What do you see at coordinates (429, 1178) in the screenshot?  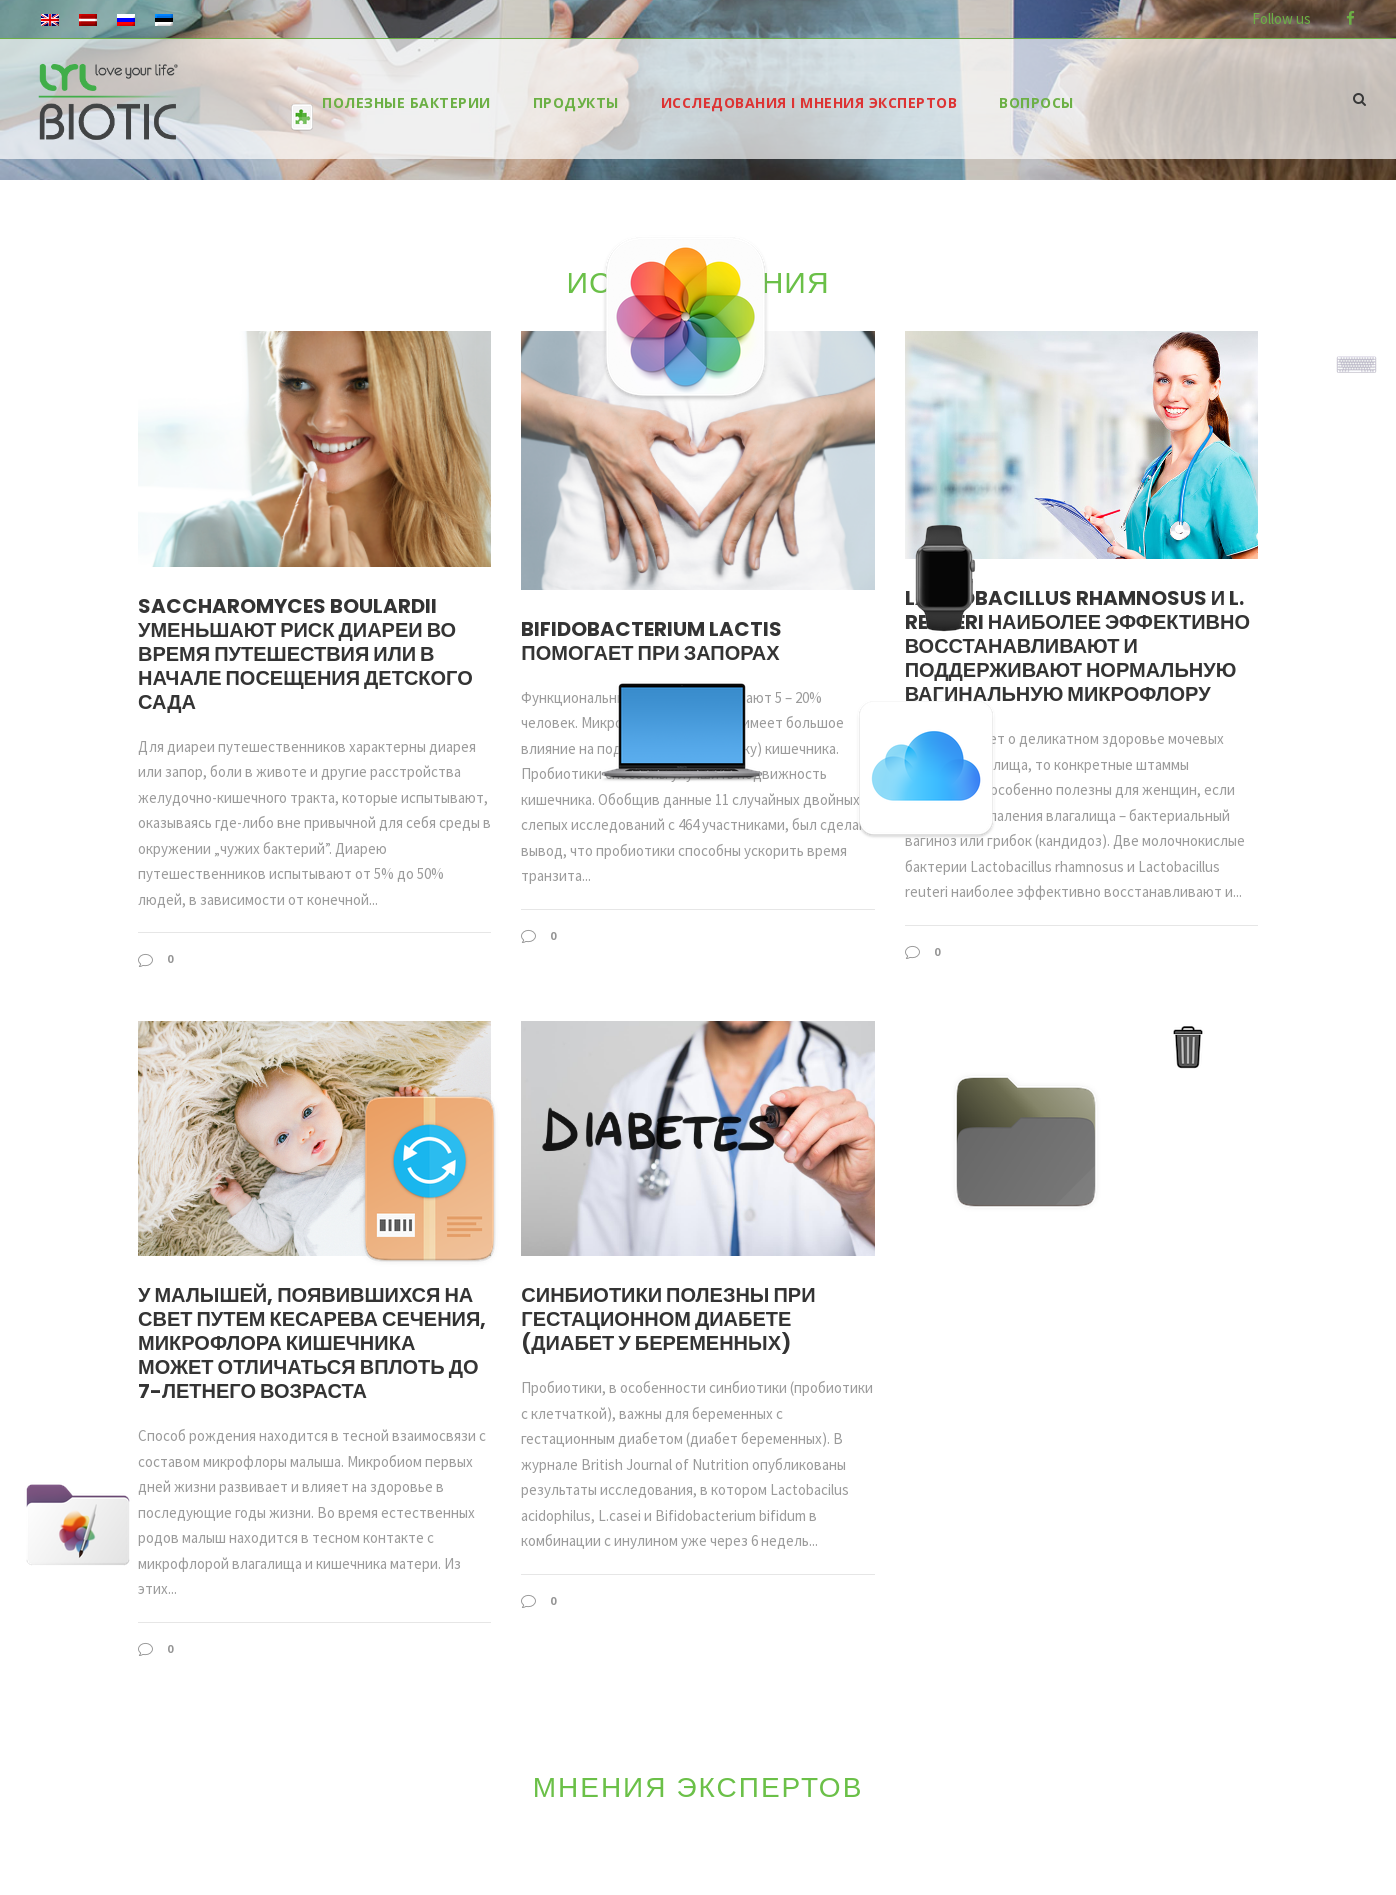 I see `system package upgrade in progress` at bounding box center [429, 1178].